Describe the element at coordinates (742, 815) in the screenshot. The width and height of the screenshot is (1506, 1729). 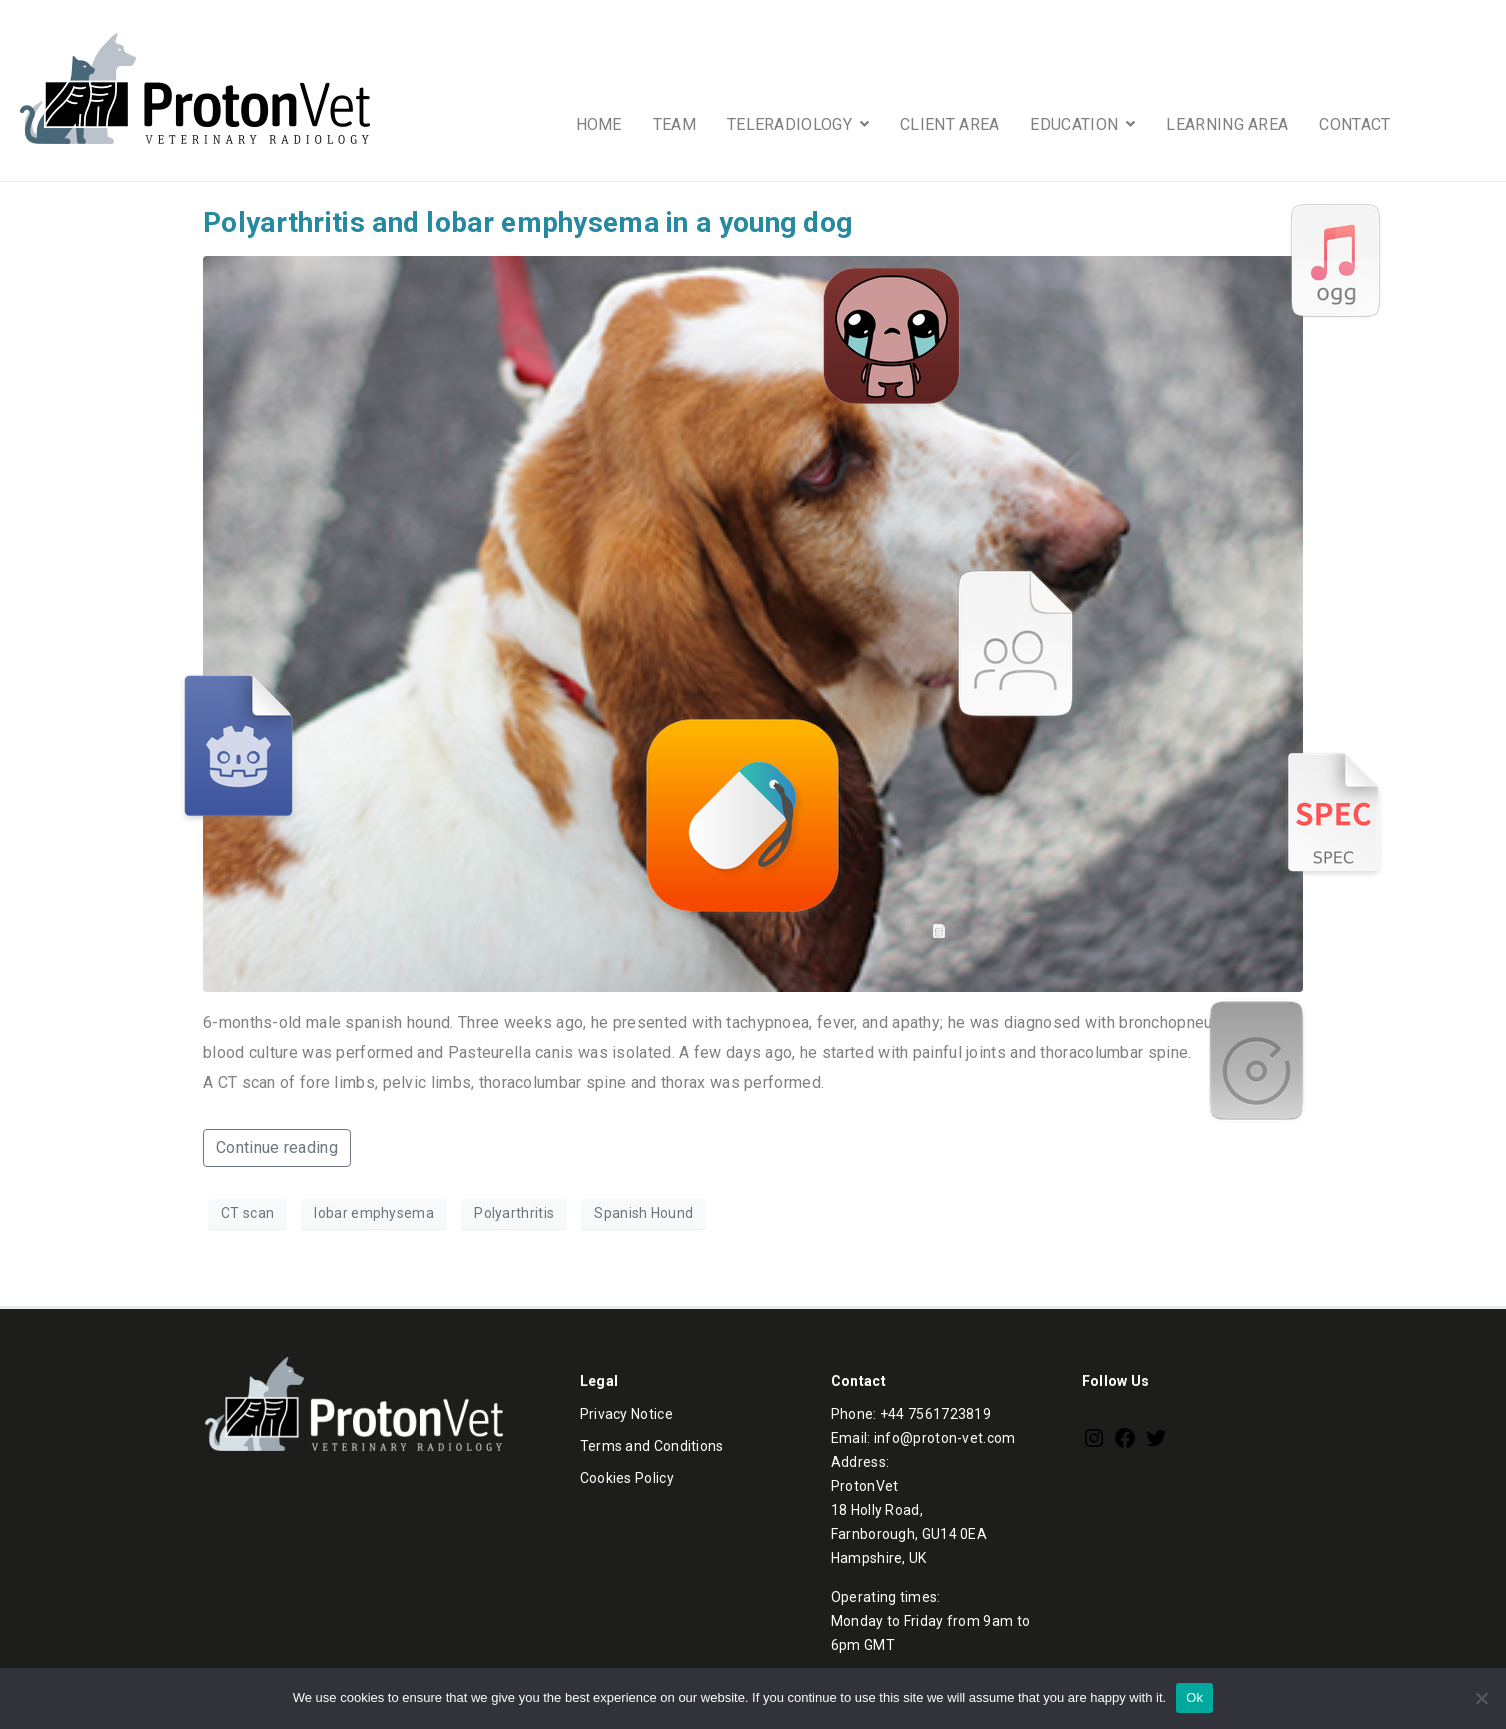
I see `open kid3 audio tag editor` at that location.